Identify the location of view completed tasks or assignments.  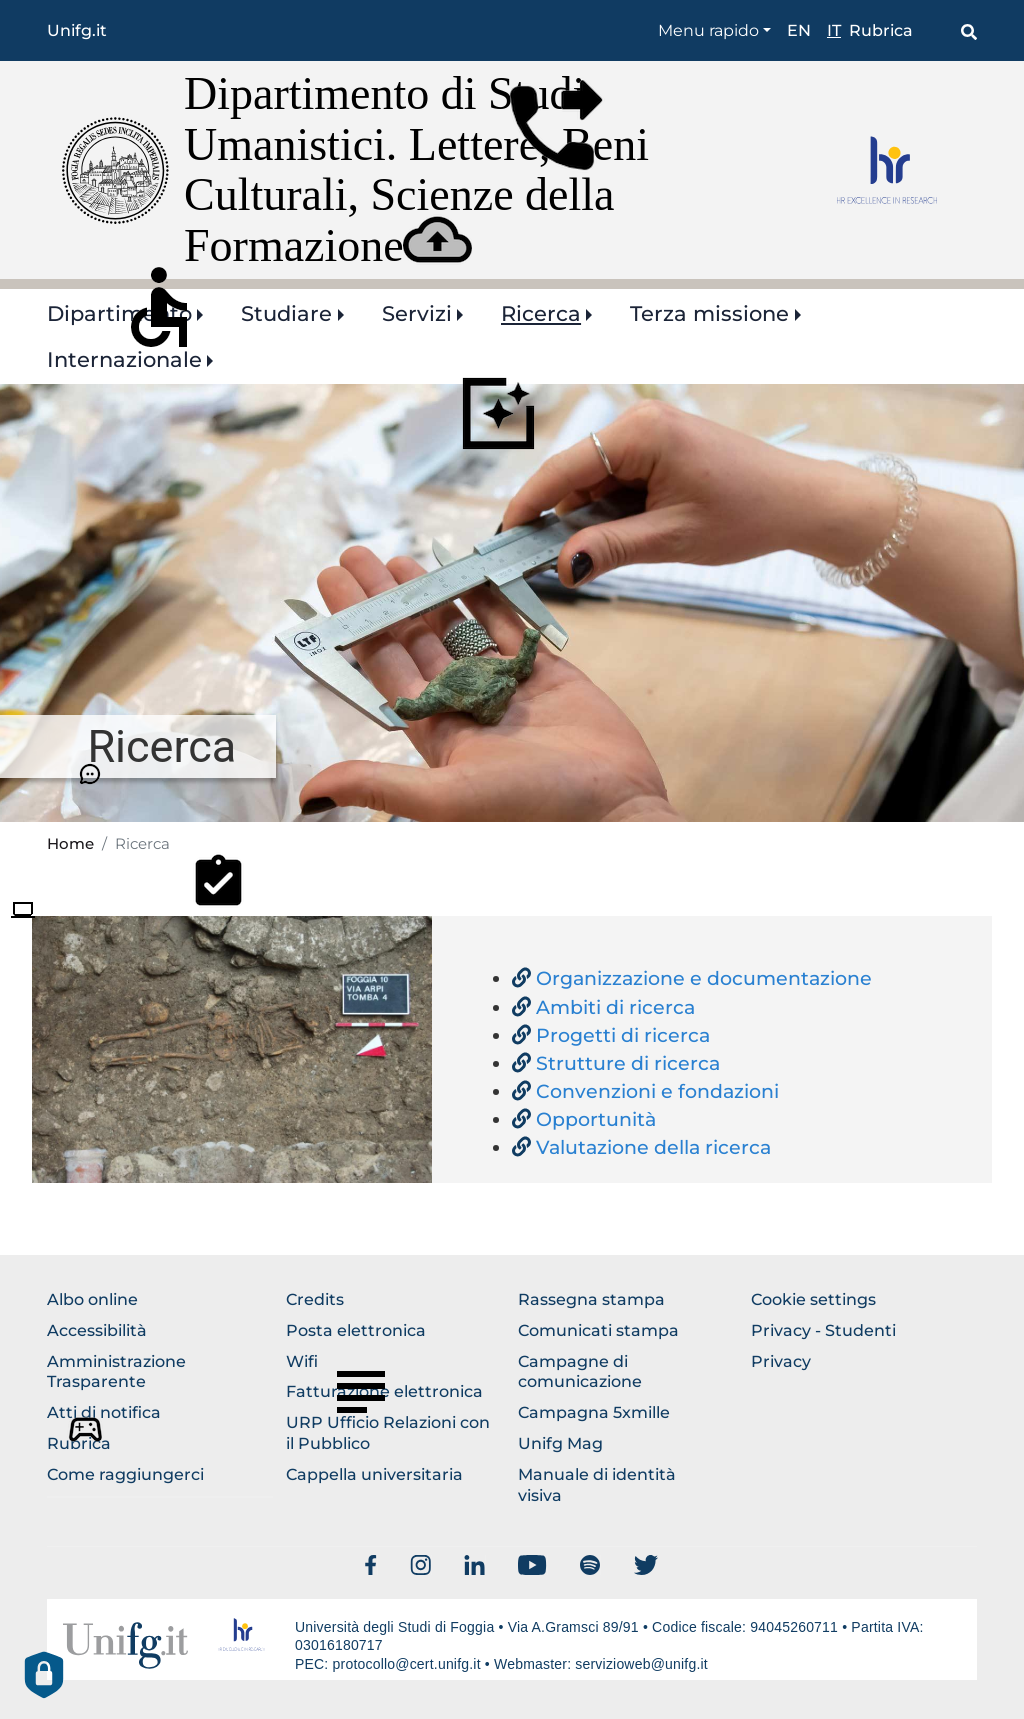
(218, 882).